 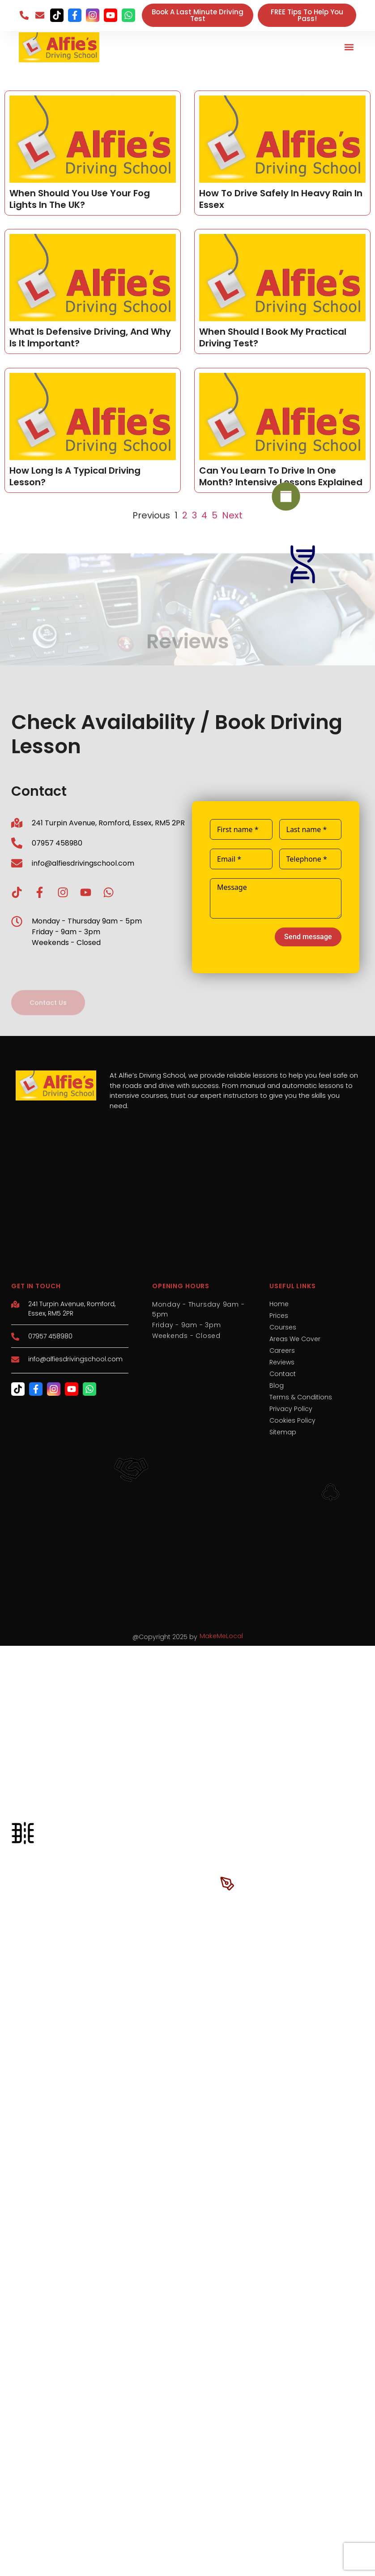 What do you see at coordinates (131, 1469) in the screenshot?
I see `indicates a partnership or collaboration feature` at bounding box center [131, 1469].